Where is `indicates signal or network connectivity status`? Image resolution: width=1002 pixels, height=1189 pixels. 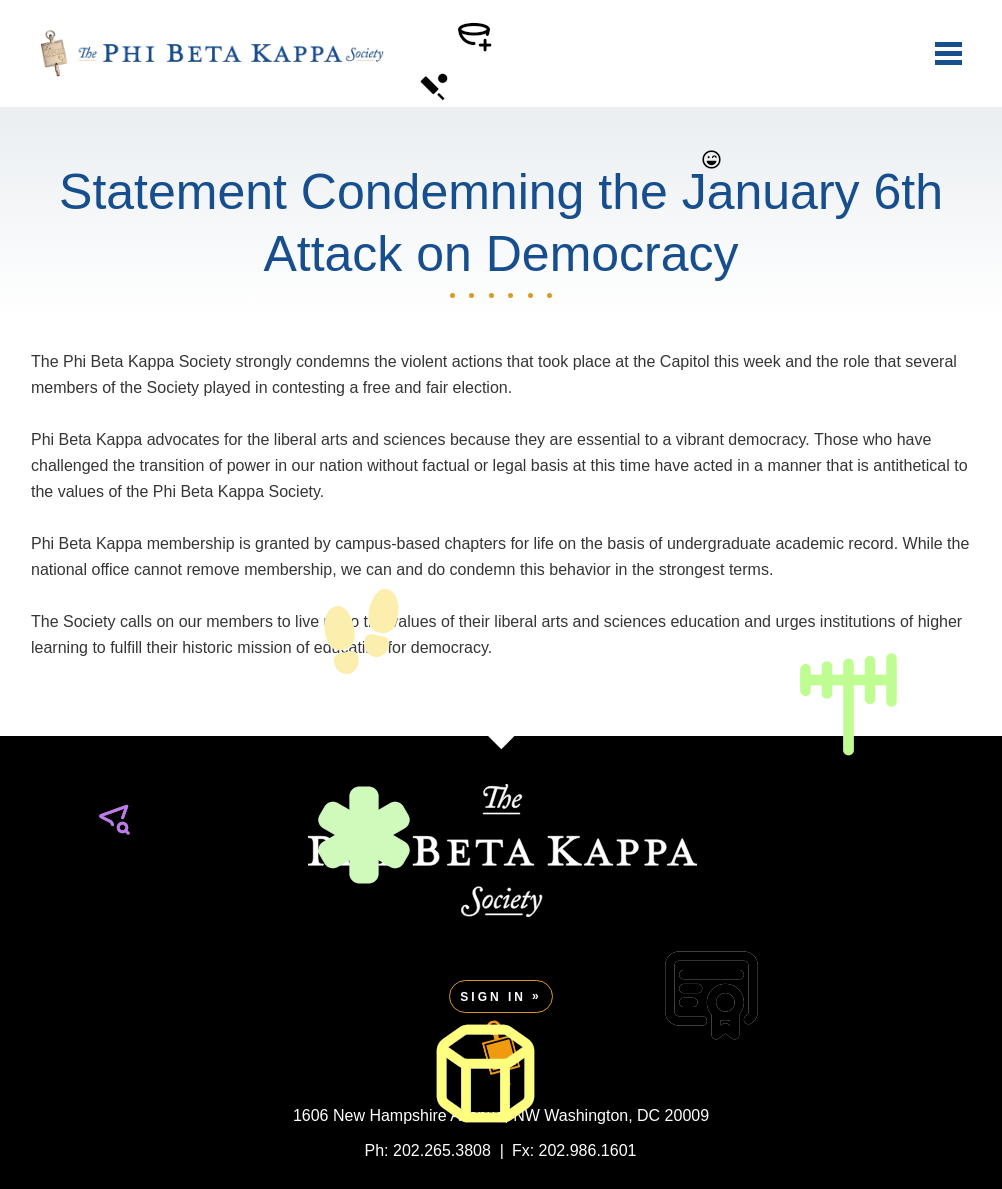 indicates signal or network connectivity status is located at coordinates (848, 701).